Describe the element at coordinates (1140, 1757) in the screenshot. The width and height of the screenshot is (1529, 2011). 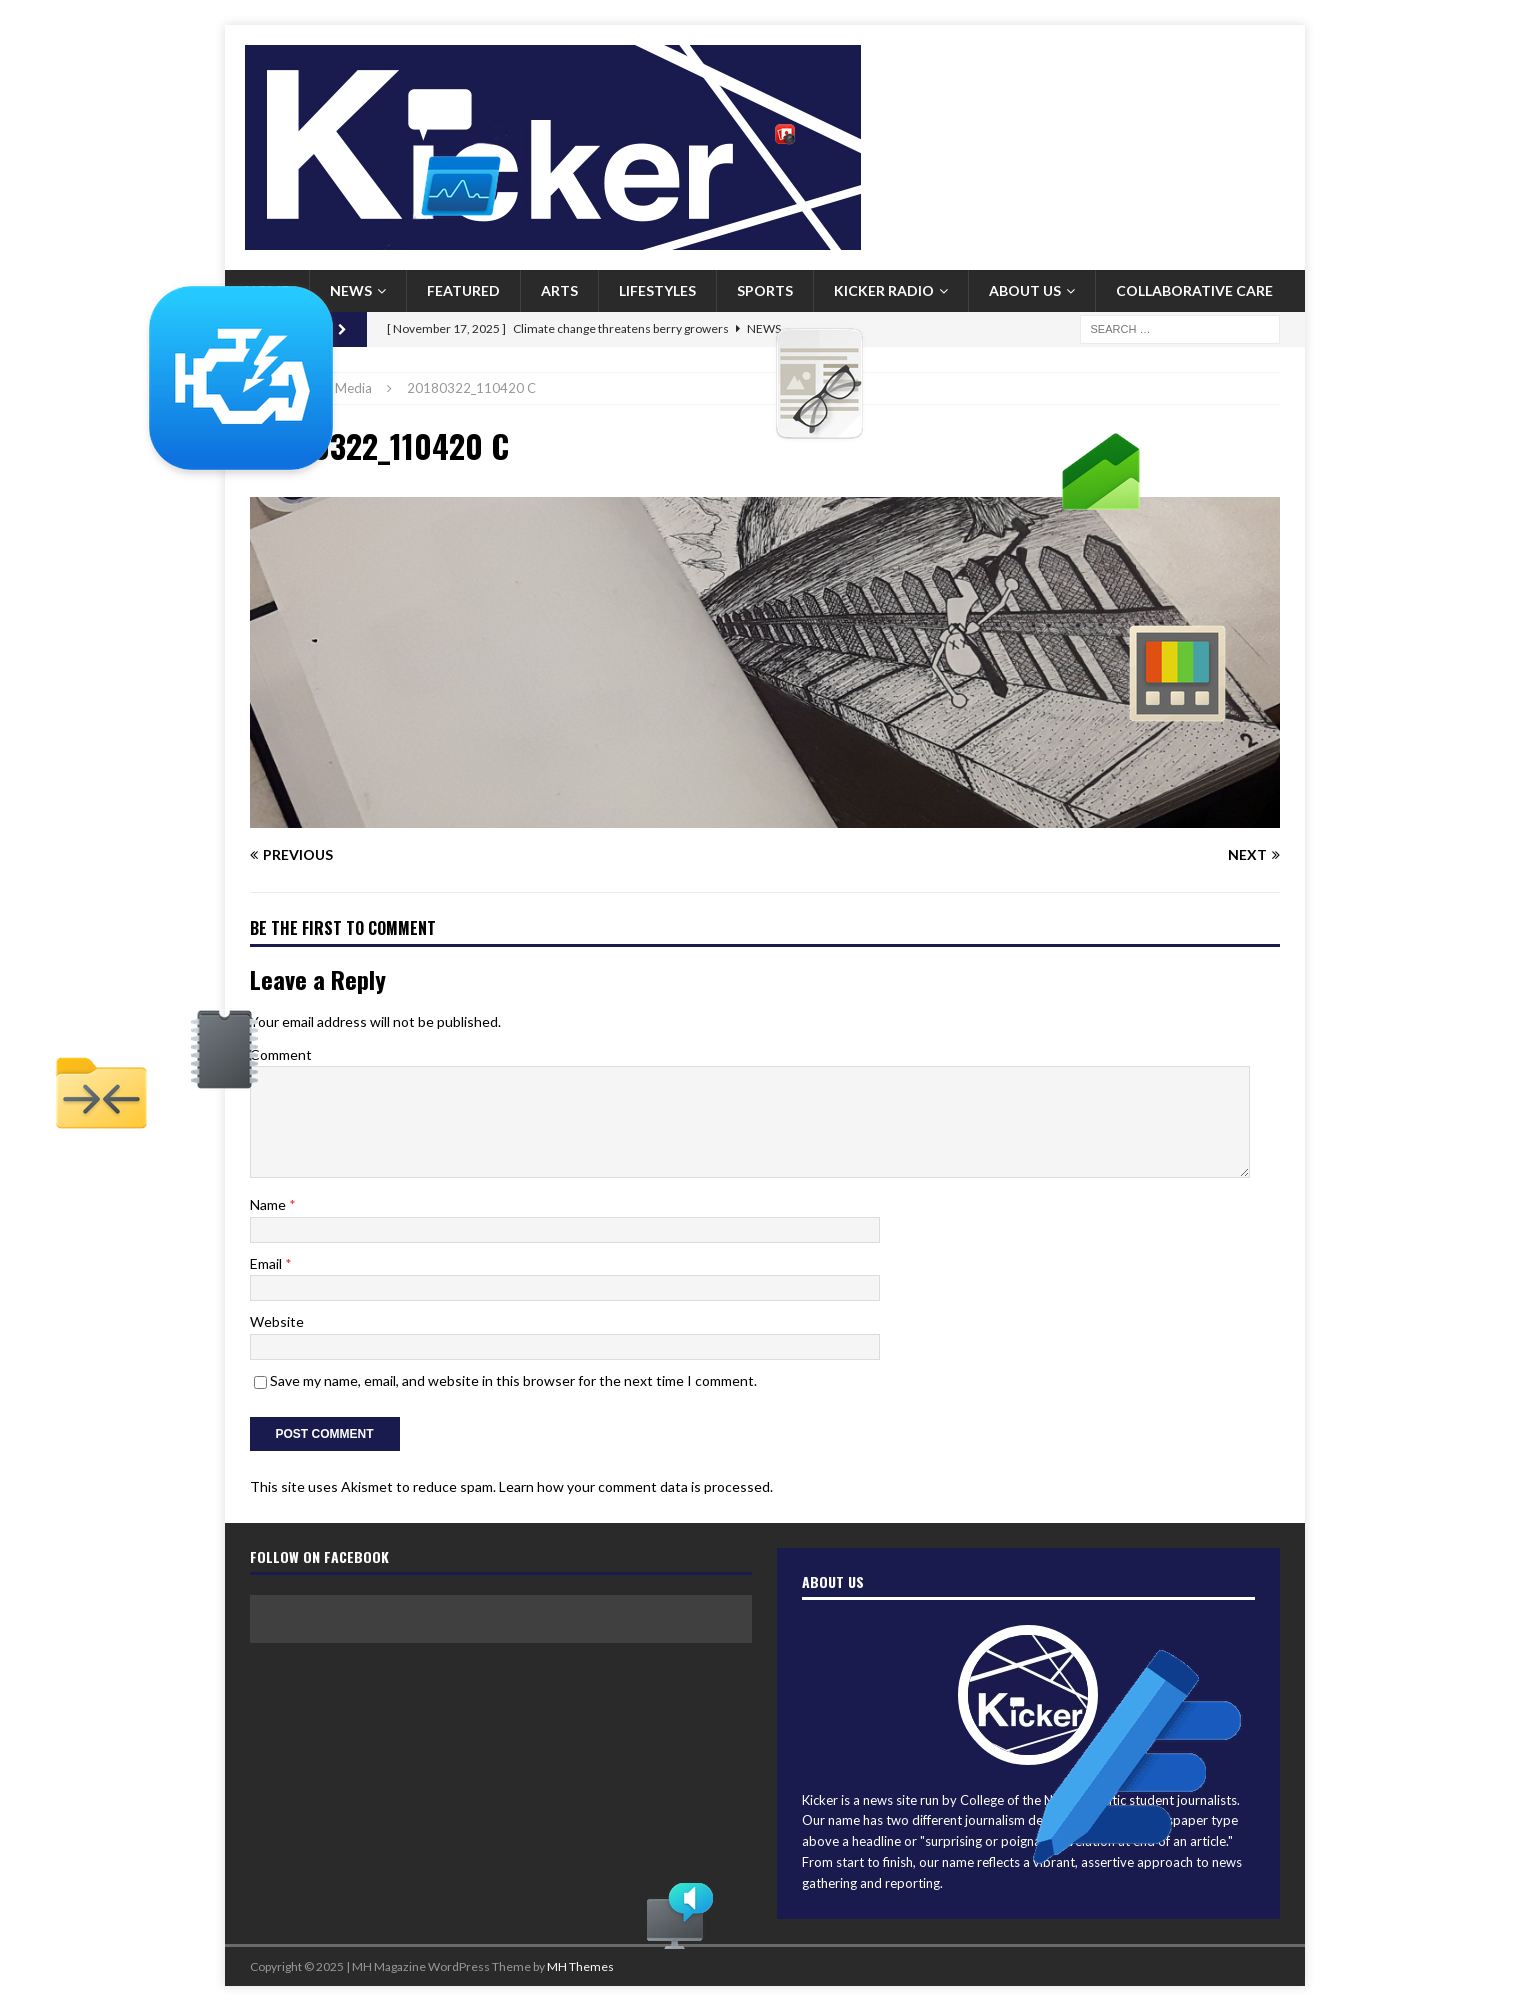
I see `open the text editor application` at that location.